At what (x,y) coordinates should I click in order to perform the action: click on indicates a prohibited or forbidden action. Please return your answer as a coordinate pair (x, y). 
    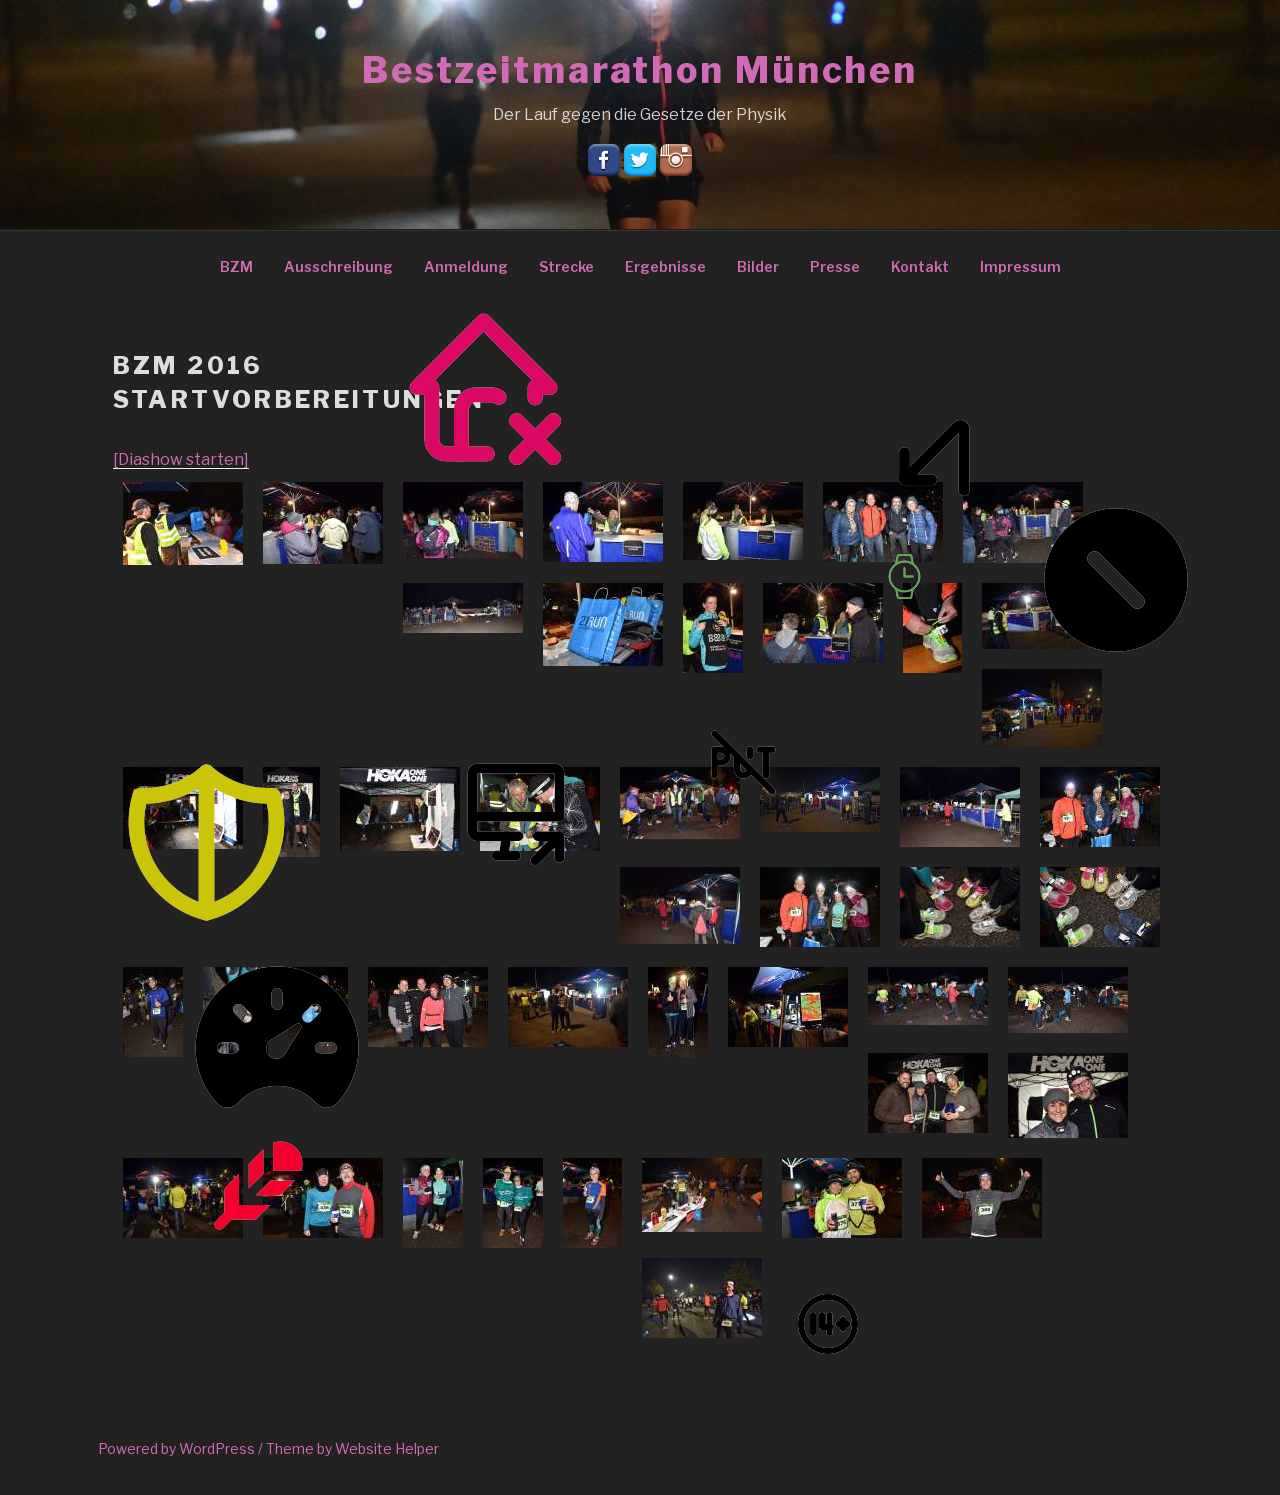
    Looking at the image, I should click on (1116, 580).